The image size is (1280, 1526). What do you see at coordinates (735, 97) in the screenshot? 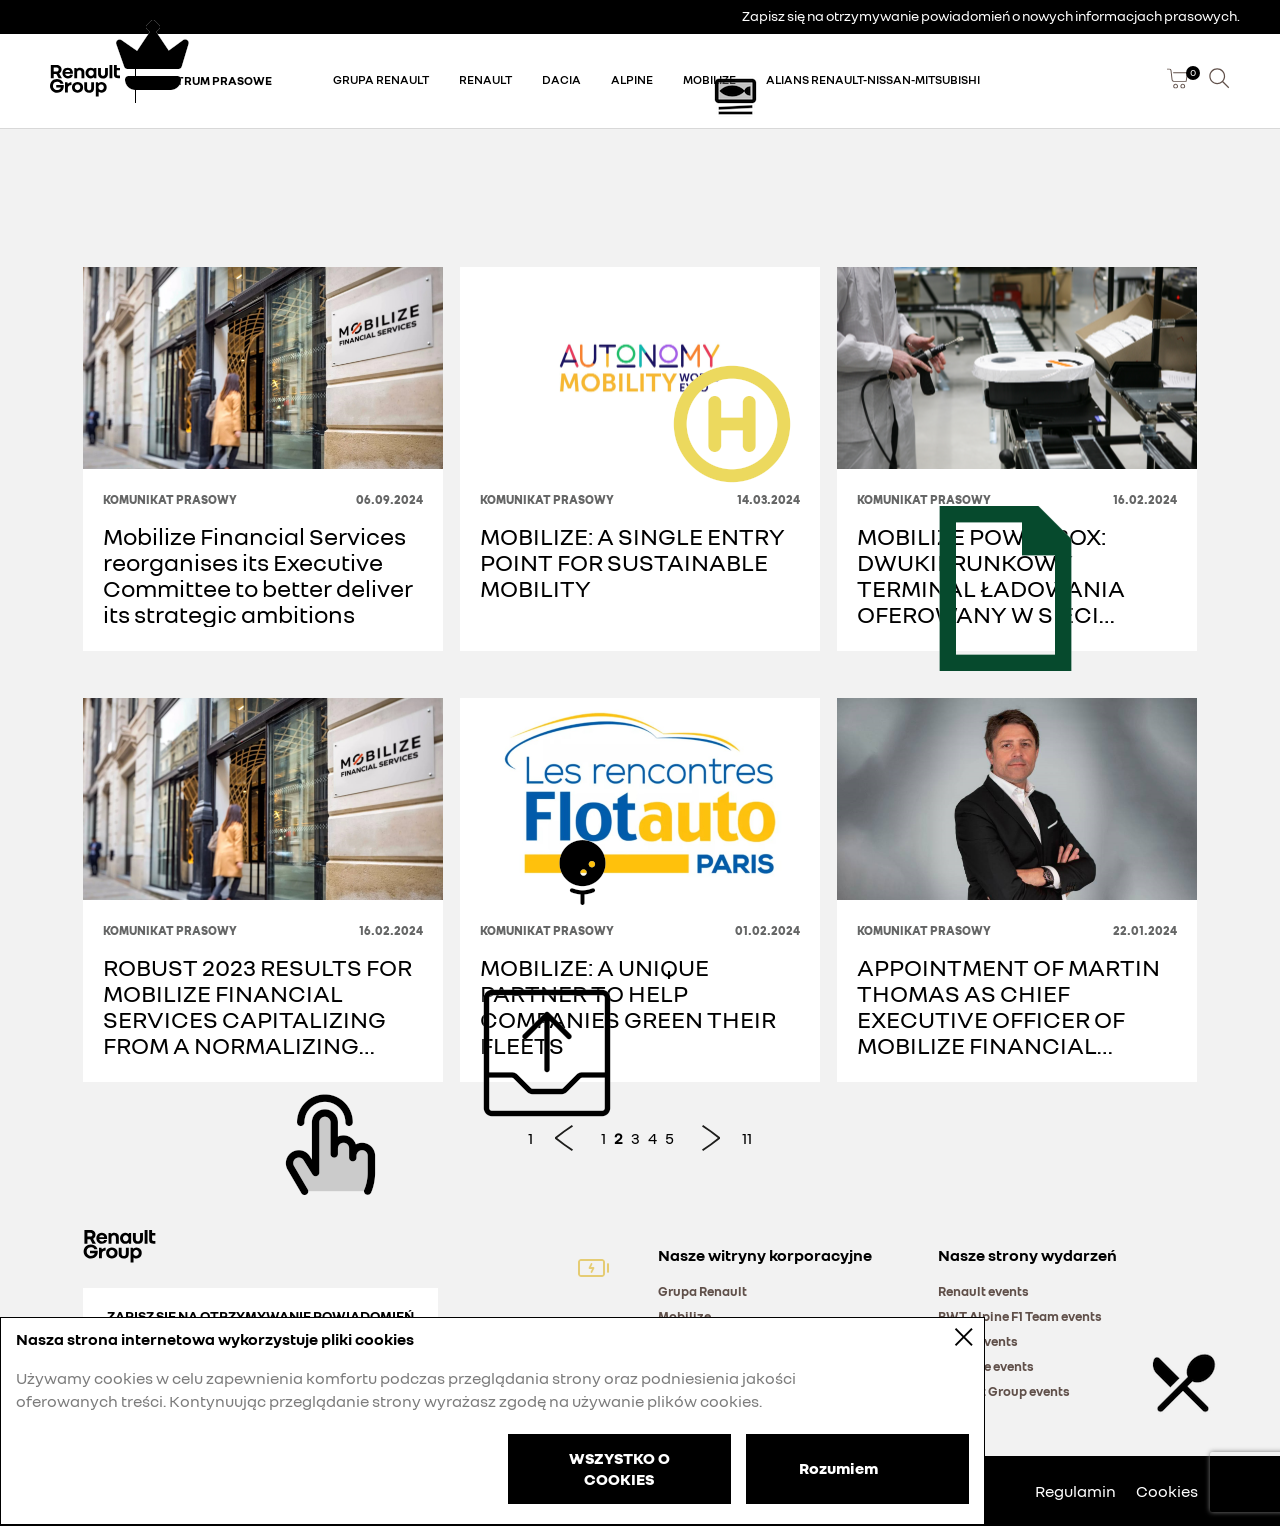
I see `view set meal or bento box options` at bounding box center [735, 97].